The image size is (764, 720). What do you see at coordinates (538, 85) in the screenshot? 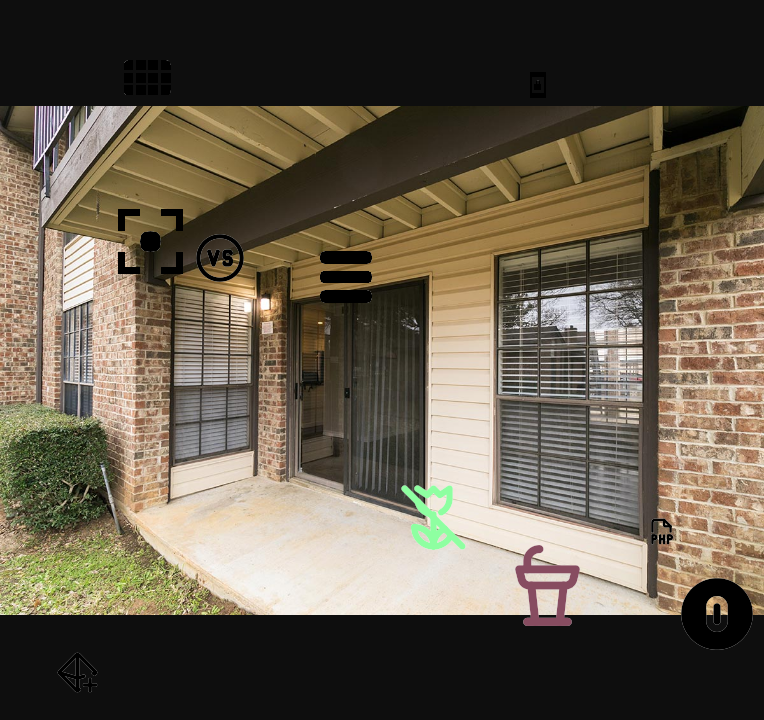
I see `lock screen in portrait orientation` at bounding box center [538, 85].